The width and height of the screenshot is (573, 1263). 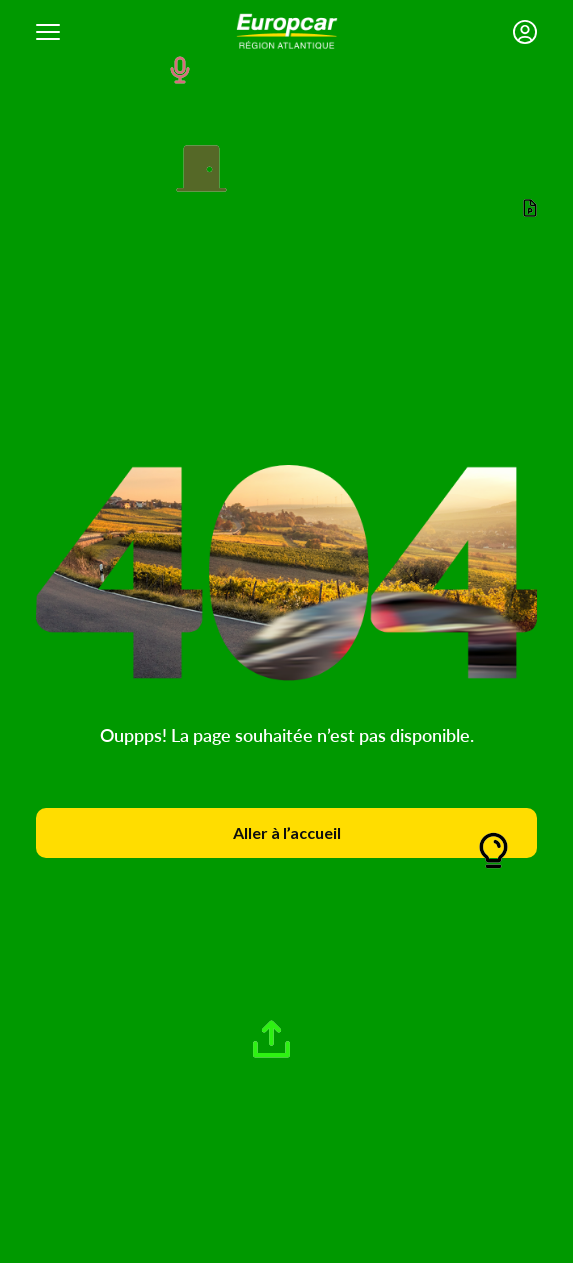 What do you see at coordinates (271, 1040) in the screenshot?
I see `upload a file or document` at bounding box center [271, 1040].